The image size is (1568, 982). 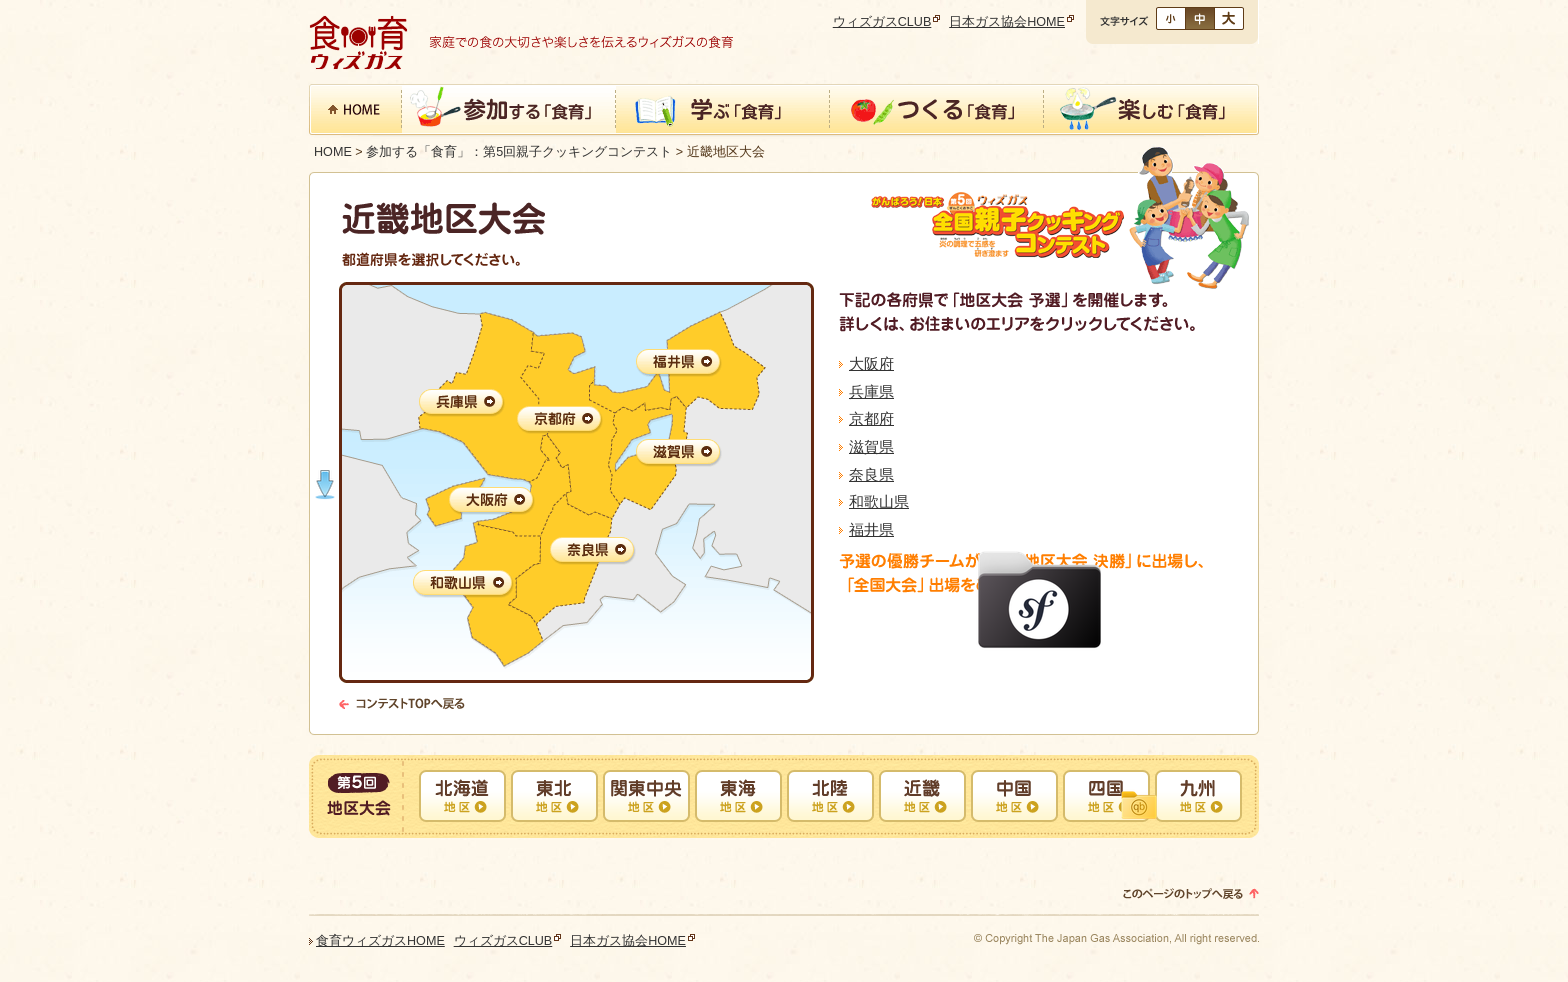 What do you see at coordinates (1039, 603) in the screenshot?
I see `open symfony project folder` at bounding box center [1039, 603].